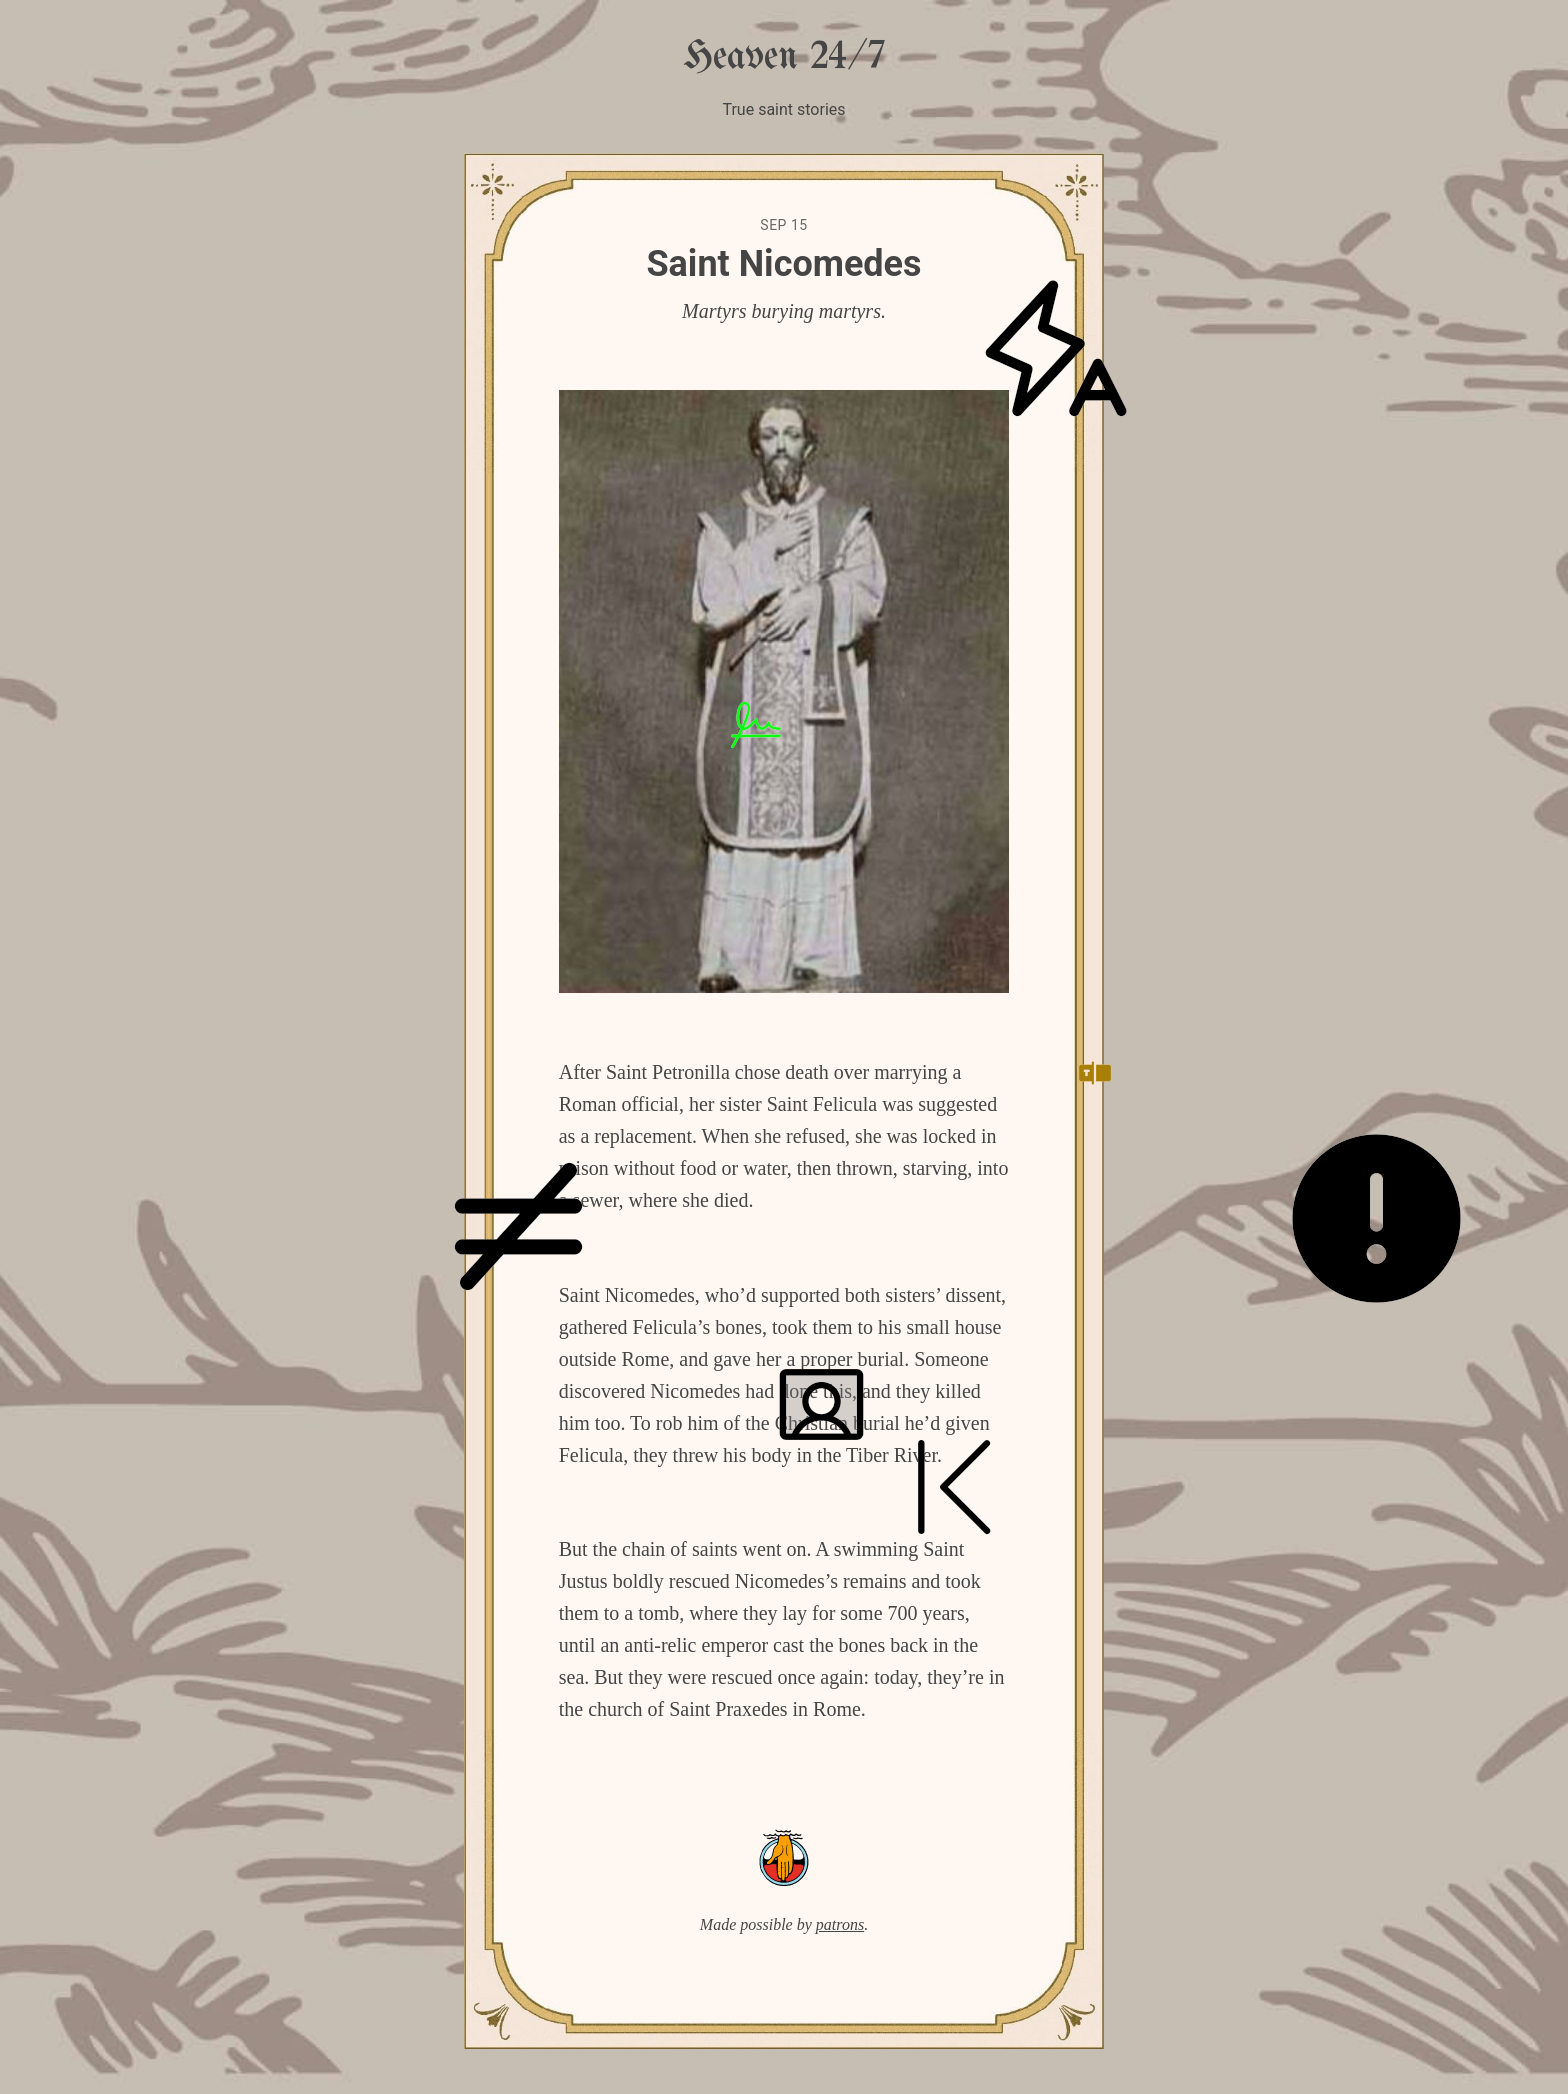  I want to click on toggle auto-flash mode for camera, so click(1053, 353).